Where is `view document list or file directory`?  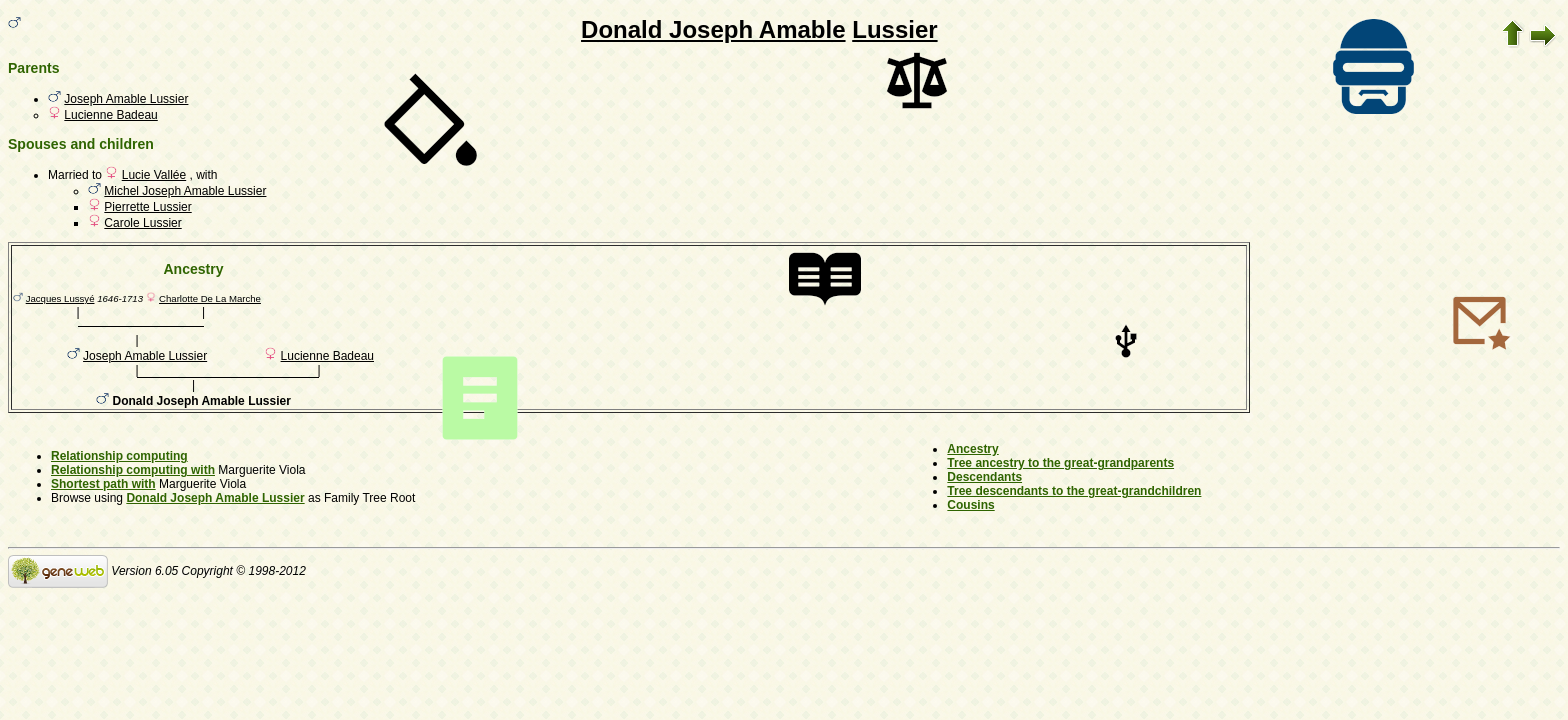 view document list or file directory is located at coordinates (480, 398).